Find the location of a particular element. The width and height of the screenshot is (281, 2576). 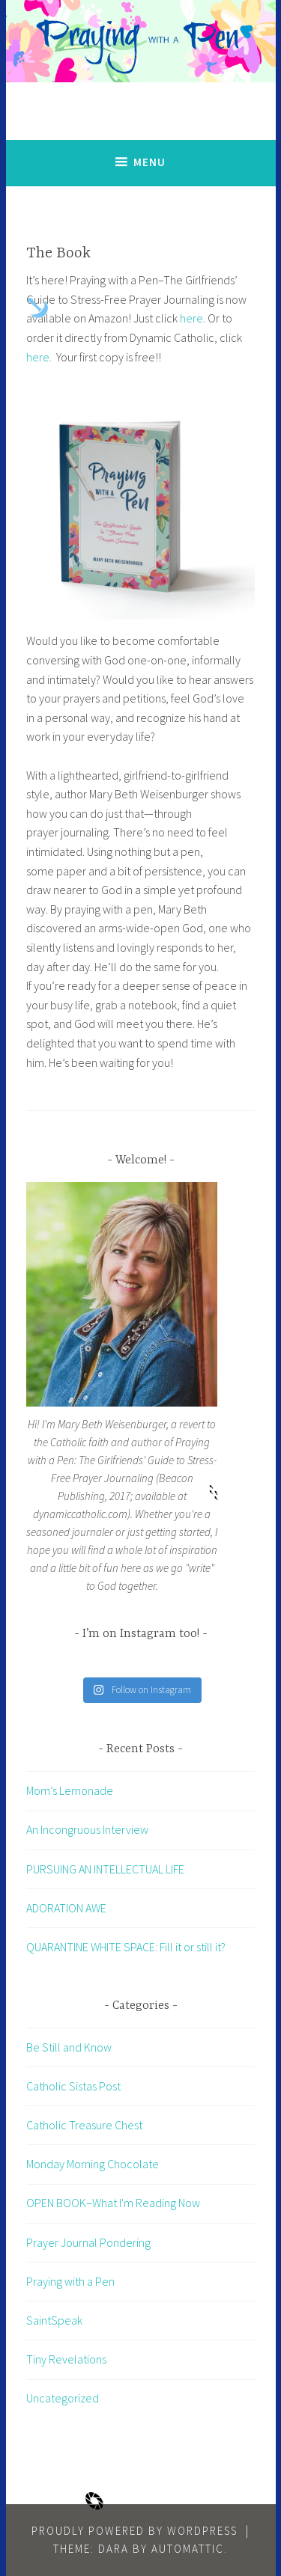

adjust camera aperture settings is located at coordinates (94, 2501).